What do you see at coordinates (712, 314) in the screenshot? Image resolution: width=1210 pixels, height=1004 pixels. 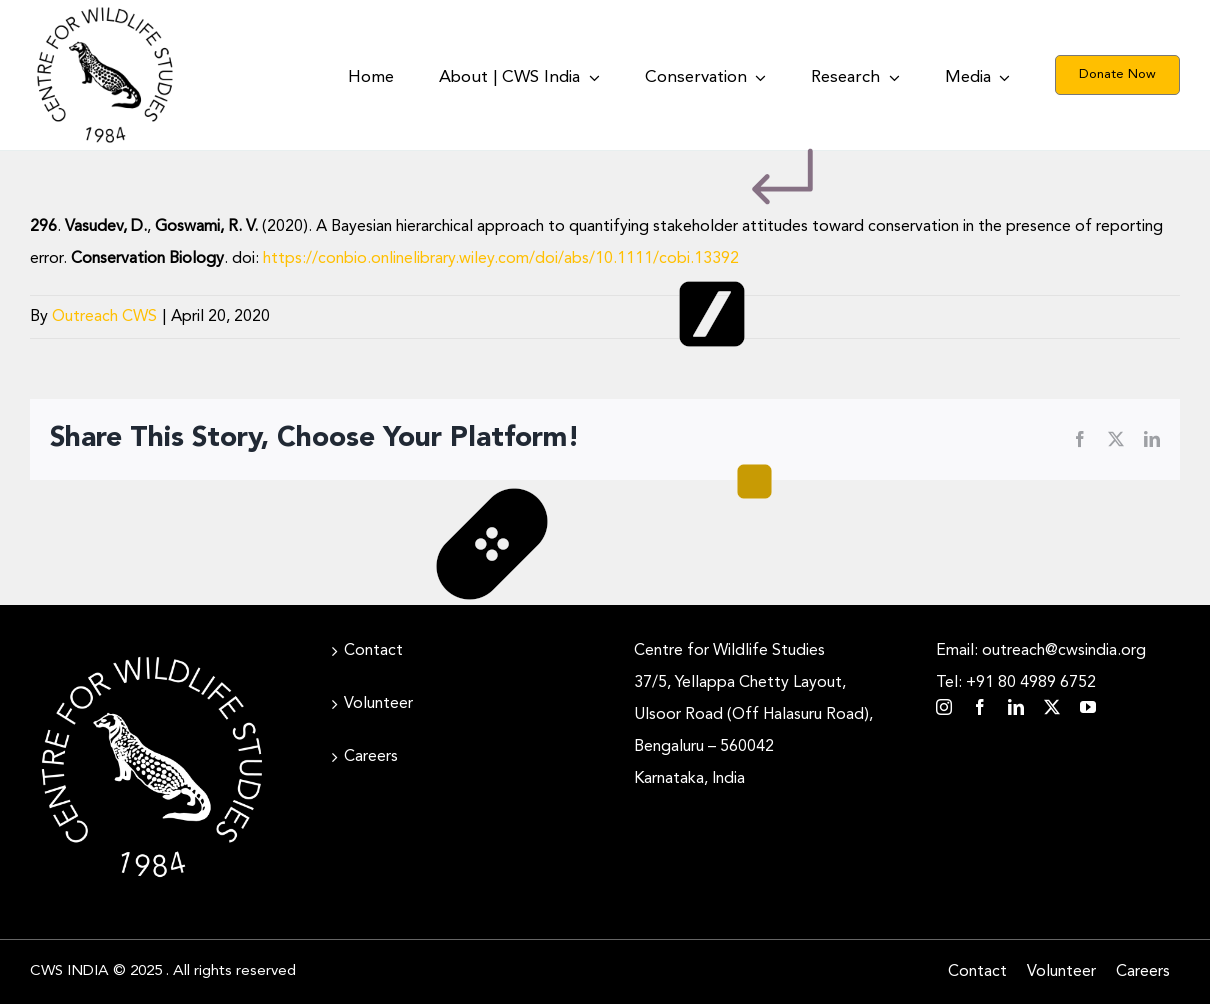 I see `access slash commands` at bounding box center [712, 314].